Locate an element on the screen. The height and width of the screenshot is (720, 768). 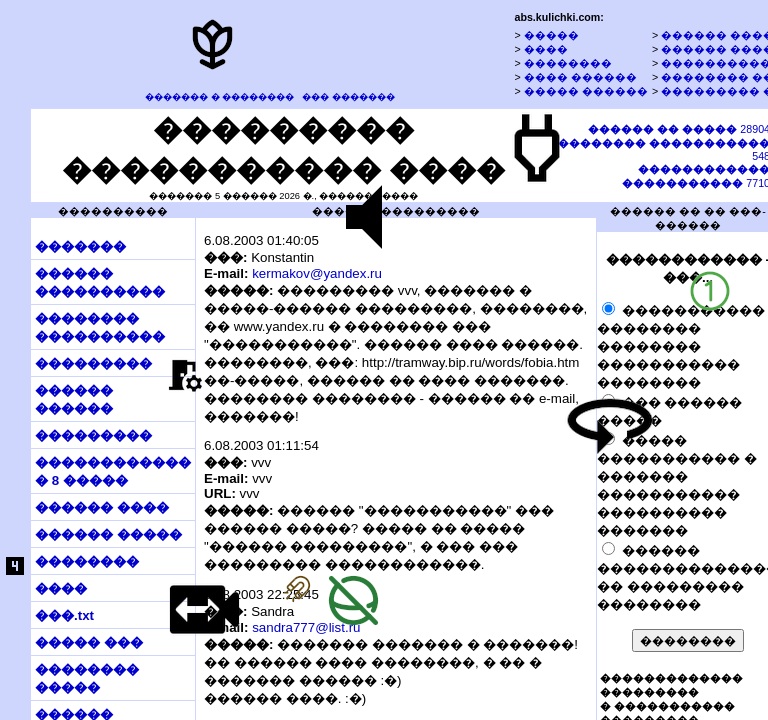
attract or pull related items together is located at coordinates (297, 589).